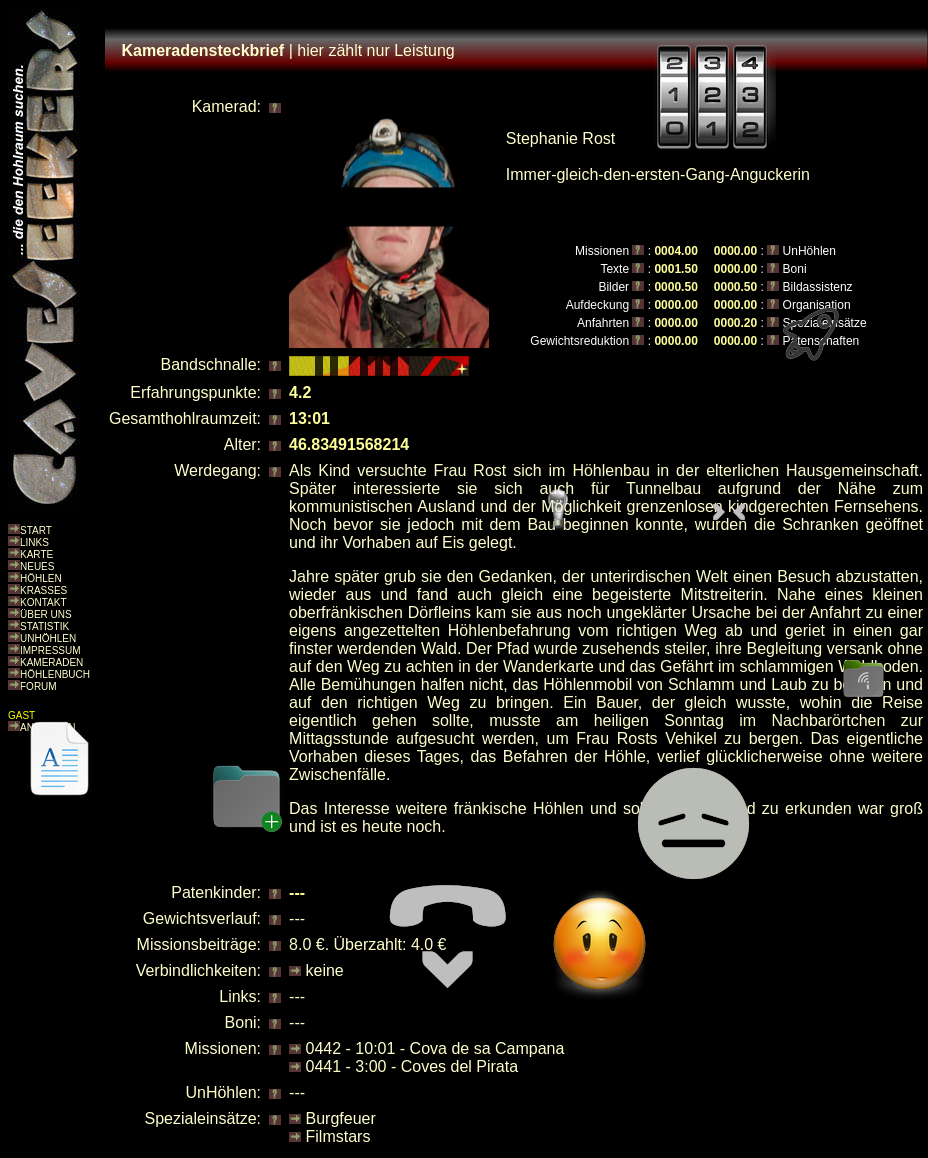 The width and height of the screenshot is (928, 1158). Describe the element at coordinates (59, 758) in the screenshot. I see `open a word processing document` at that location.